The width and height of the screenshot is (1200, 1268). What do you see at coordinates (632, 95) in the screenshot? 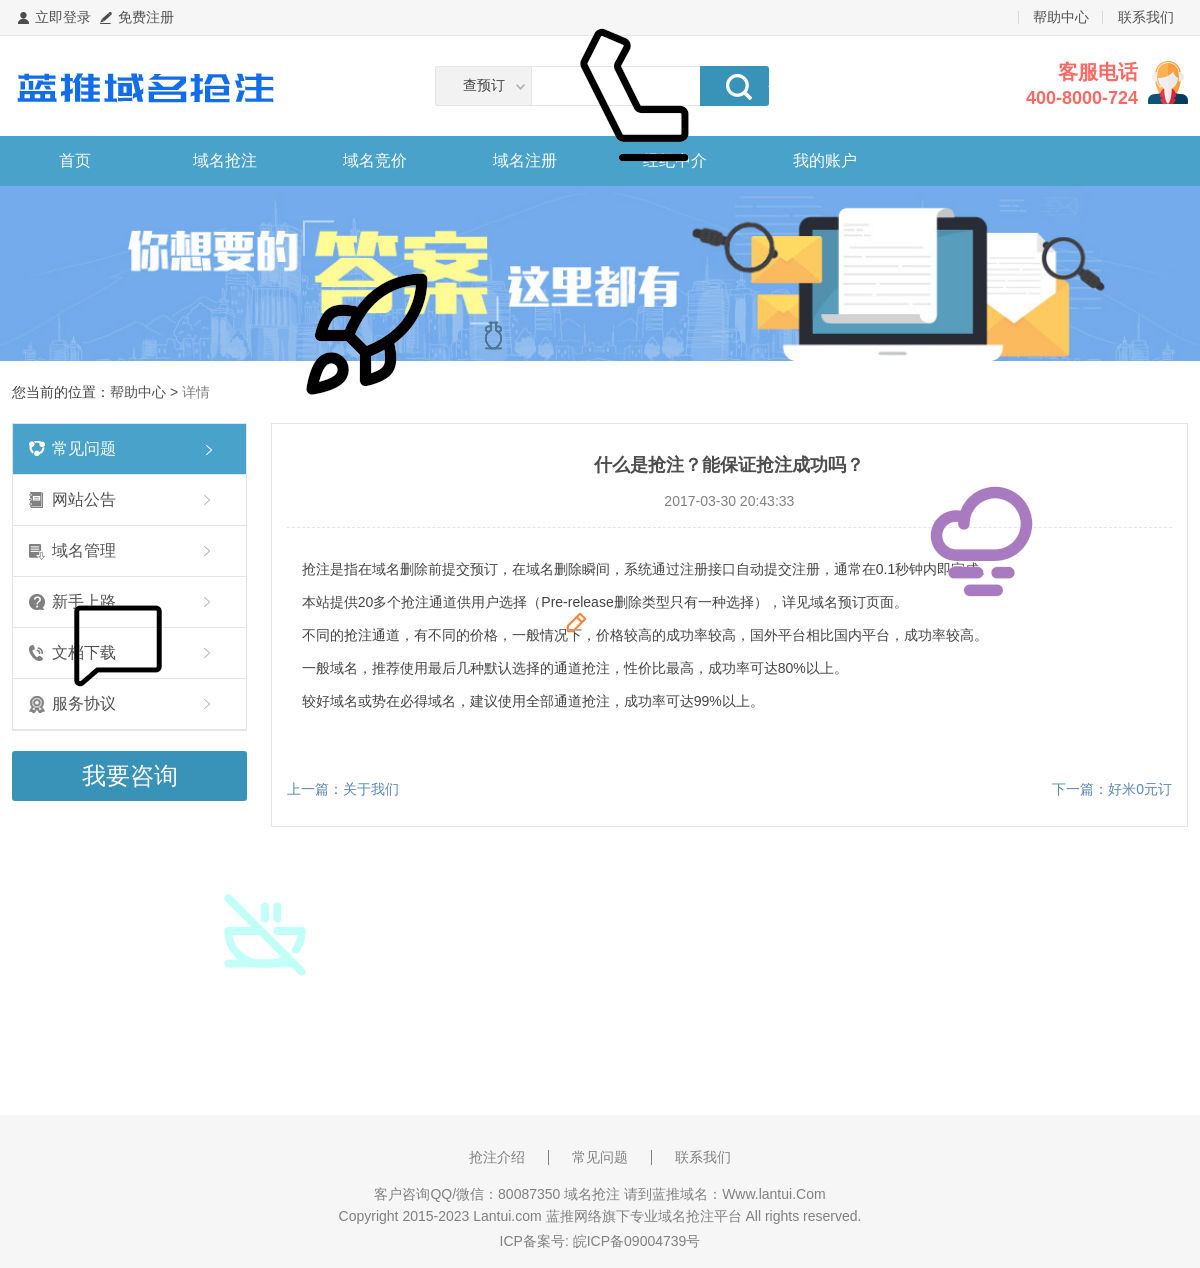
I see `select or reserve a seat` at bounding box center [632, 95].